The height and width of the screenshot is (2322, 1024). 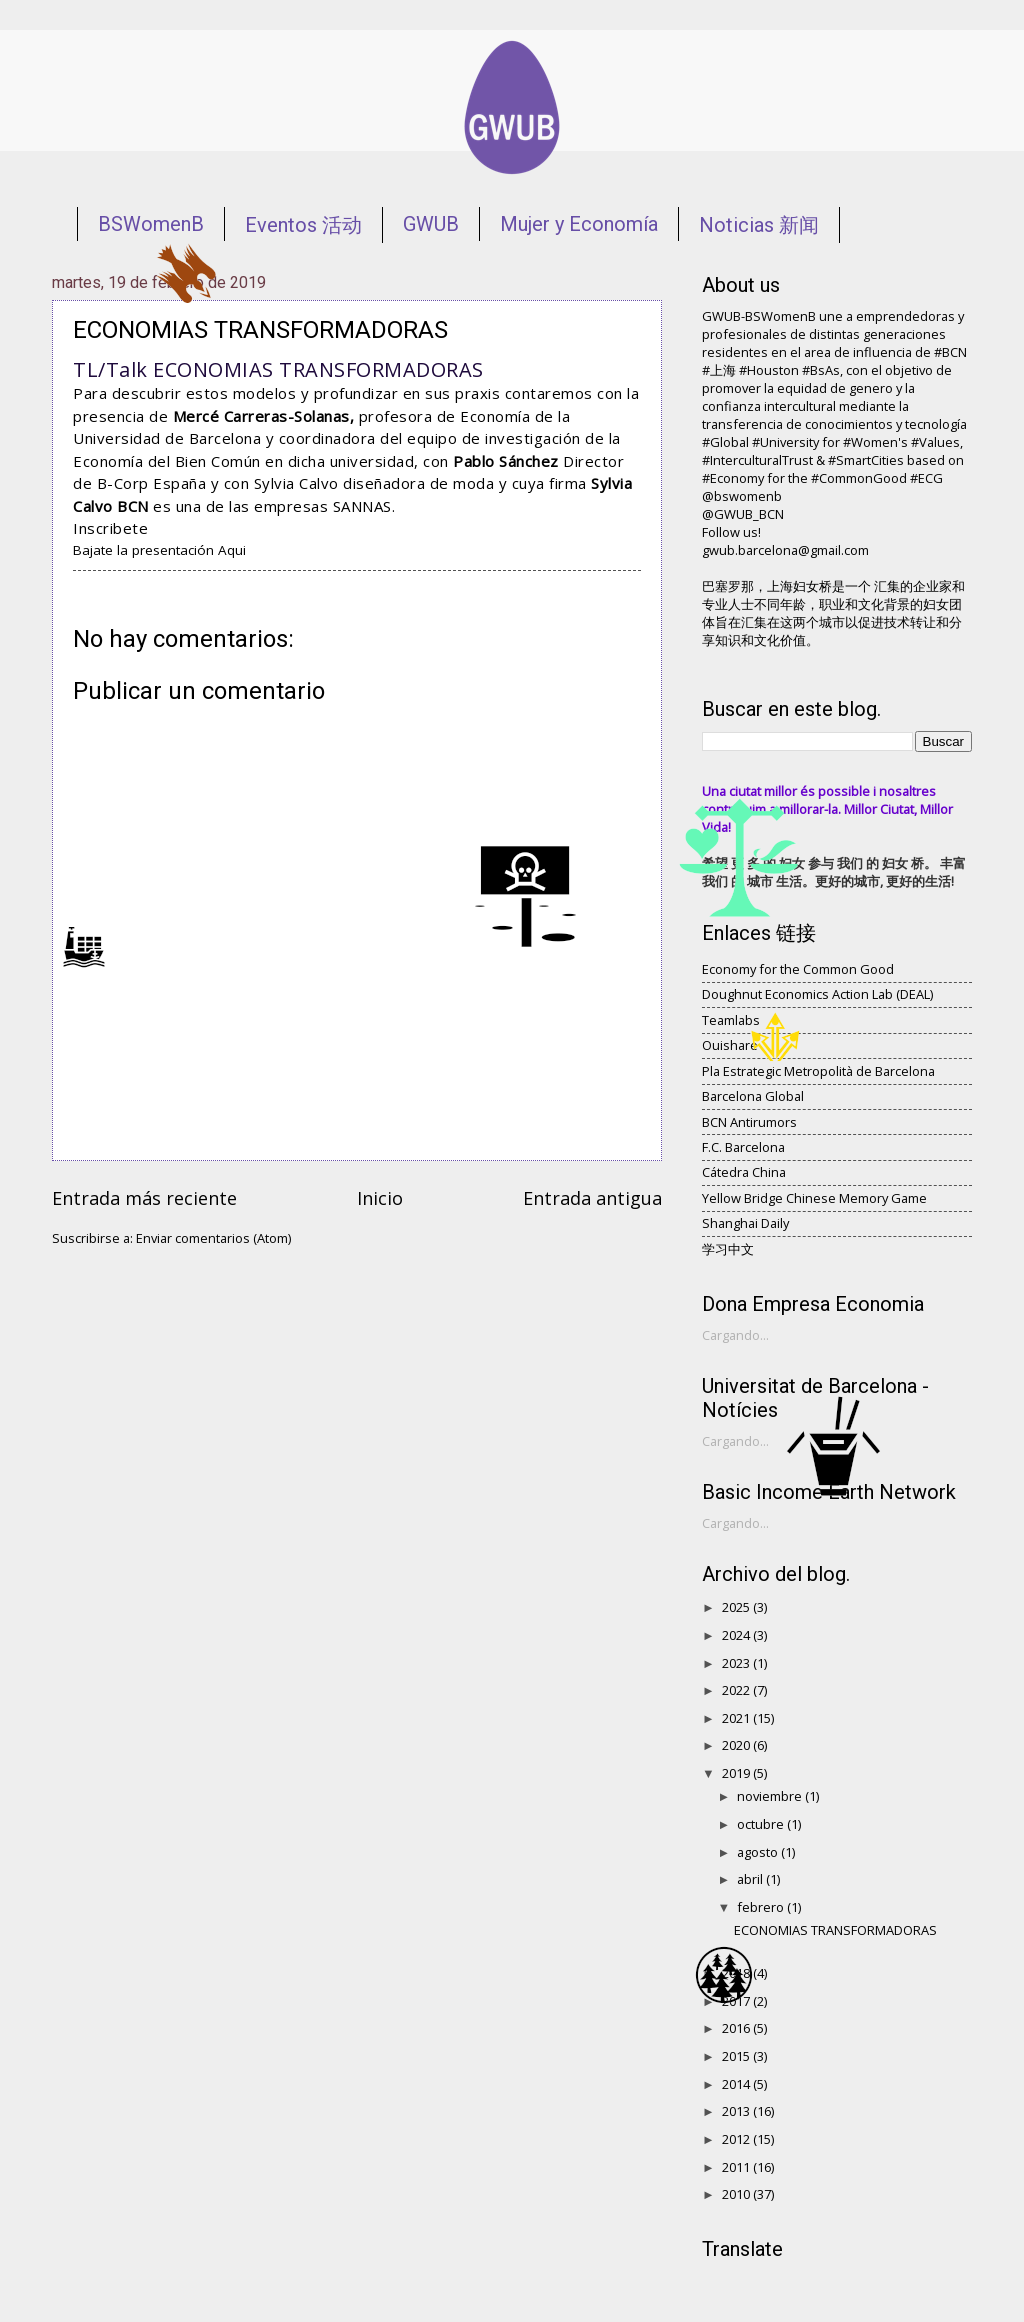 What do you see at coordinates (775, 1037) in the screenshot?
I see `indicates branching paths or multiple outcomes` at bounding box center [775, 1037].